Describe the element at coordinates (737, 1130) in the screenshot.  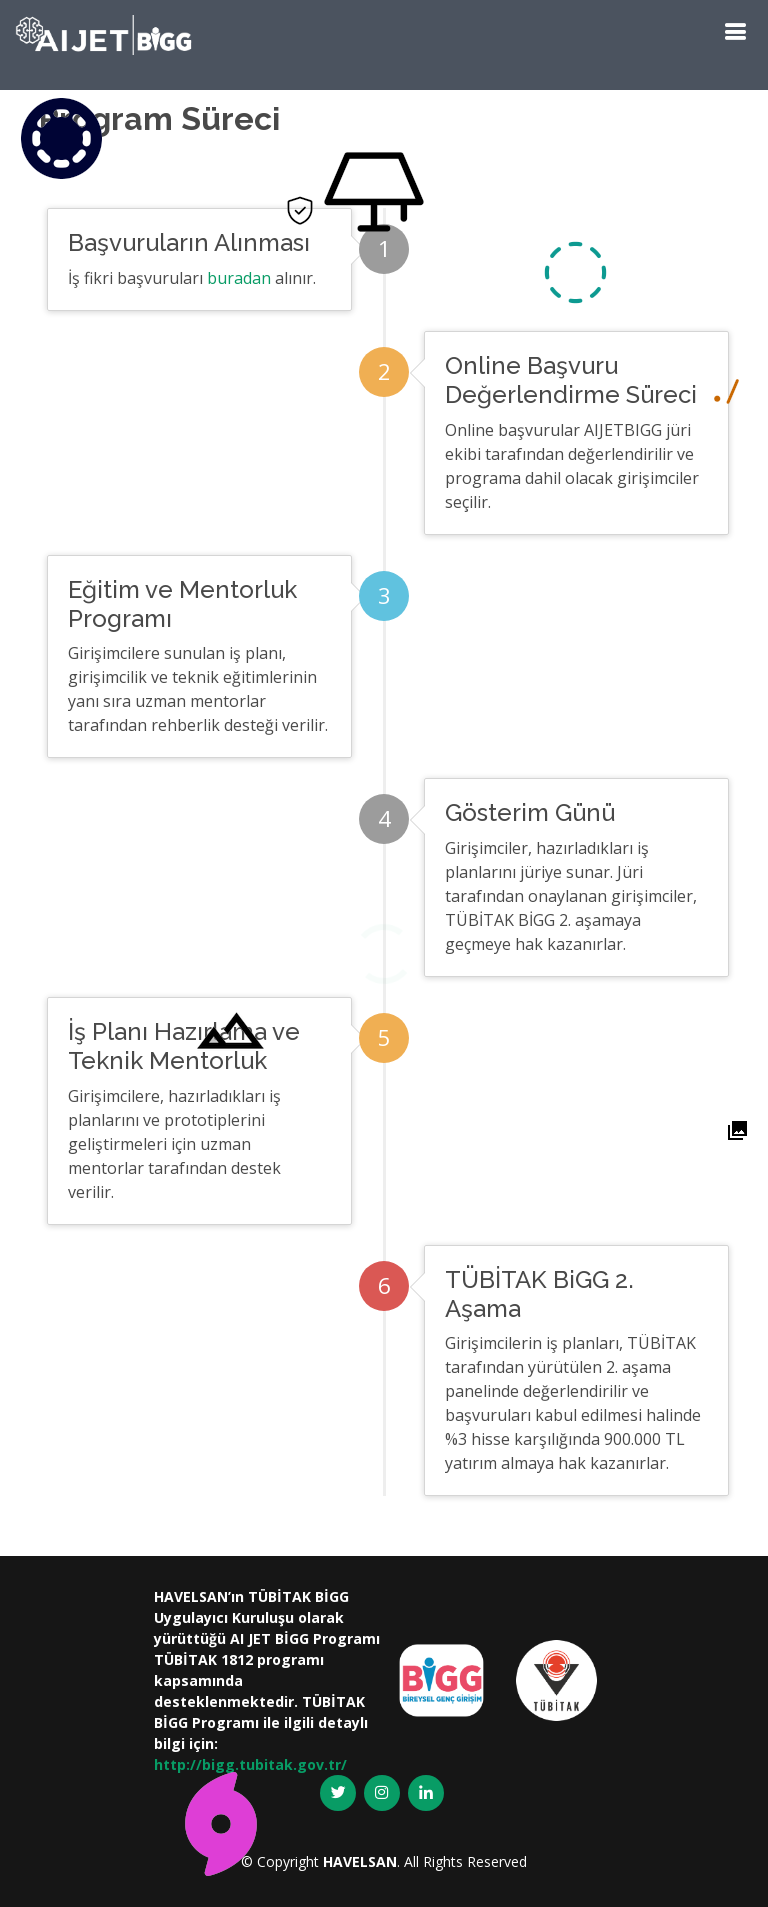
I see `view photo collections or albums` at that location.